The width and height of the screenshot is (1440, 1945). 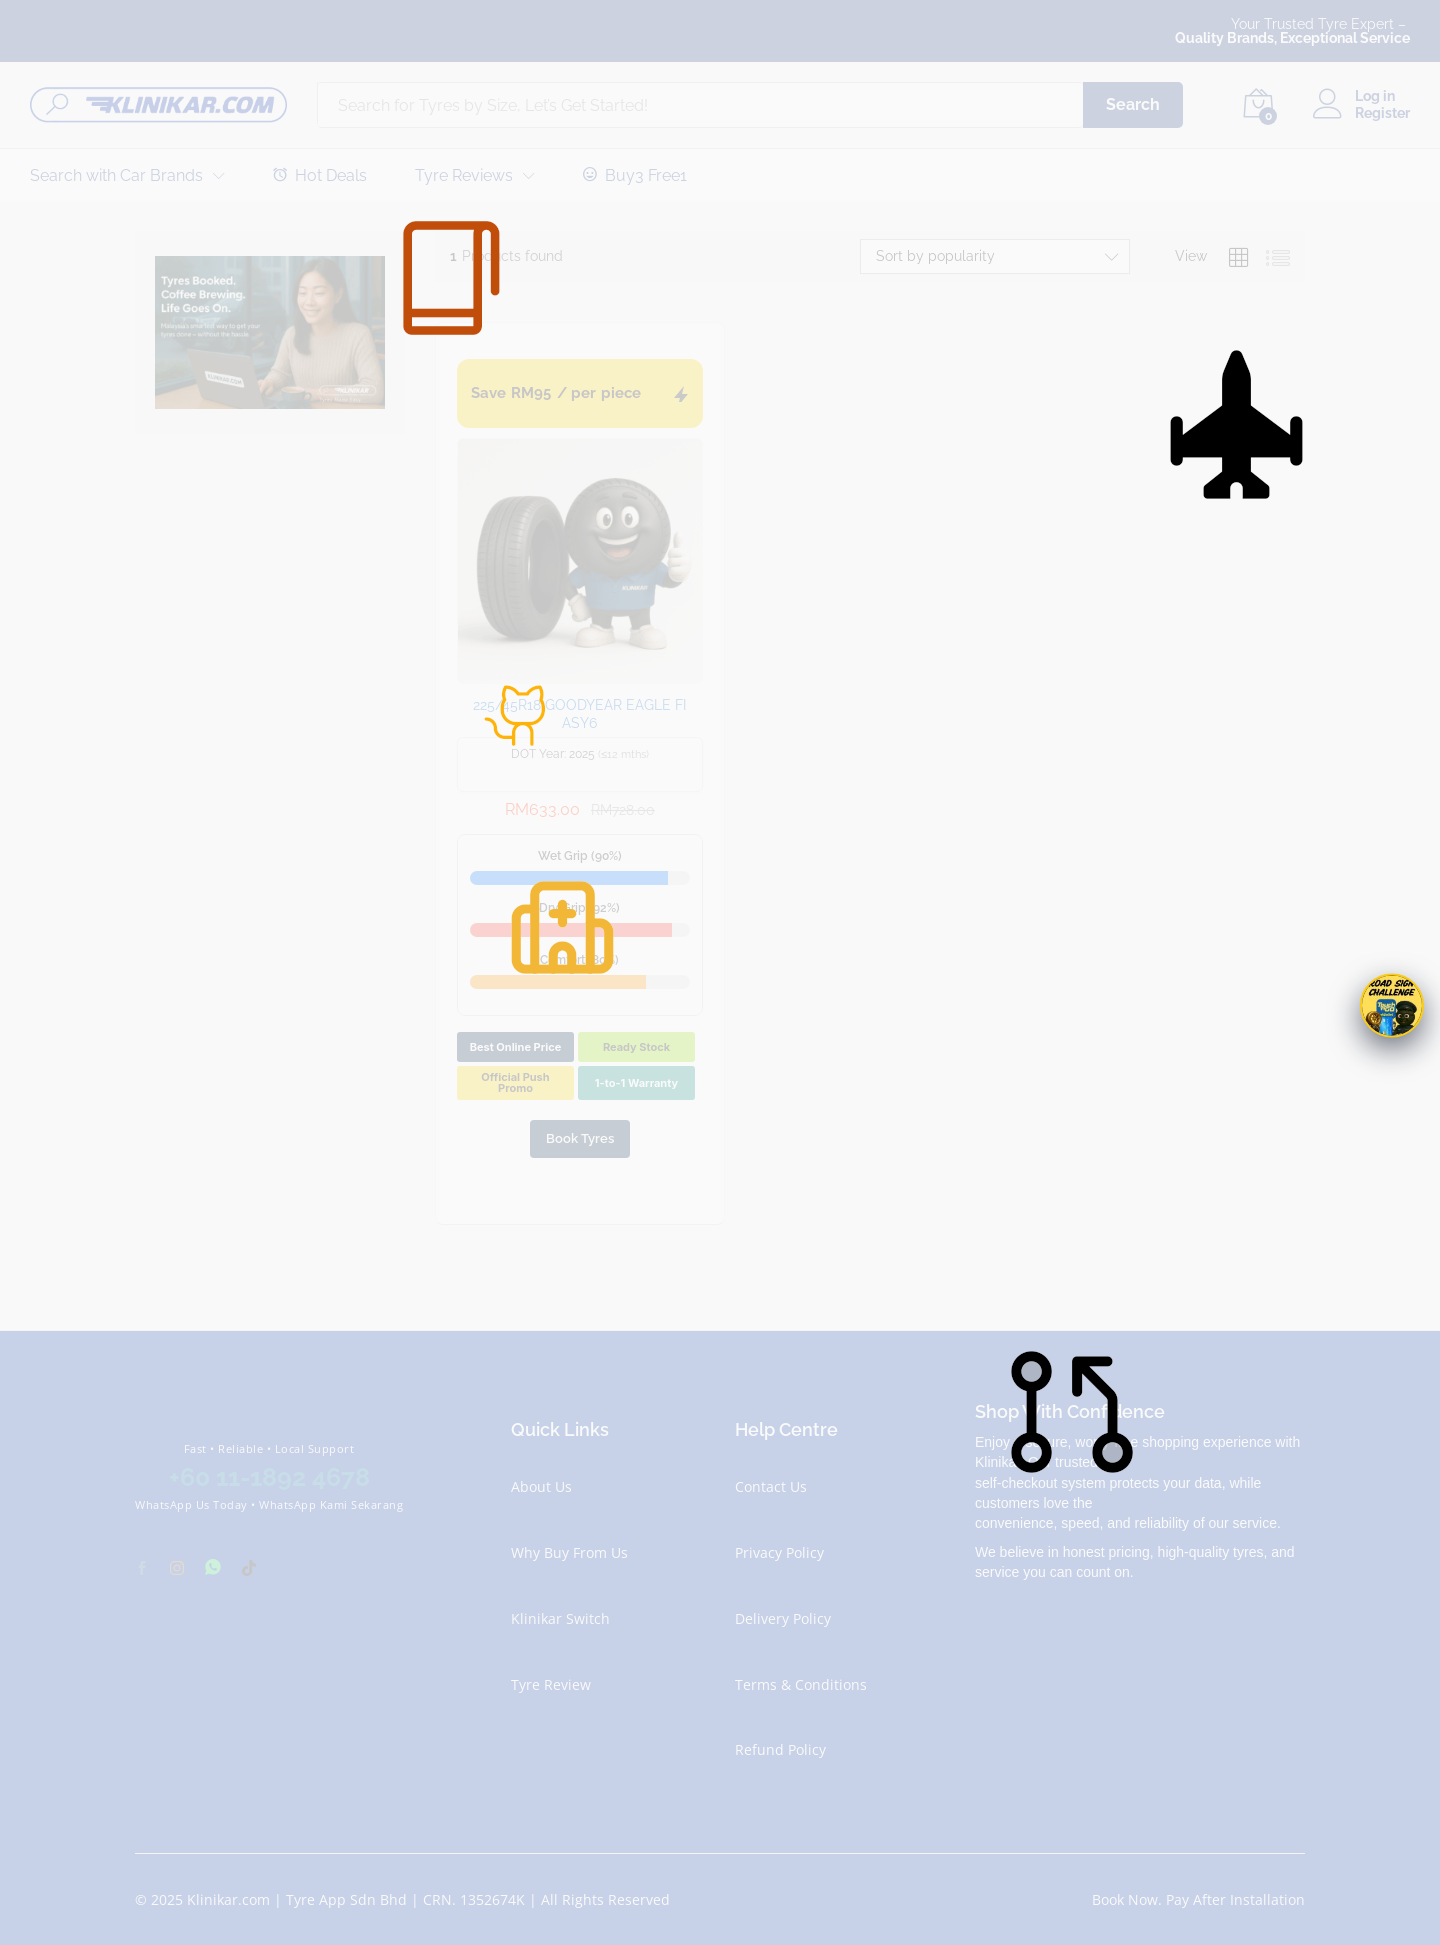 I want to click on visit github repository, so click(x=520, y=714).